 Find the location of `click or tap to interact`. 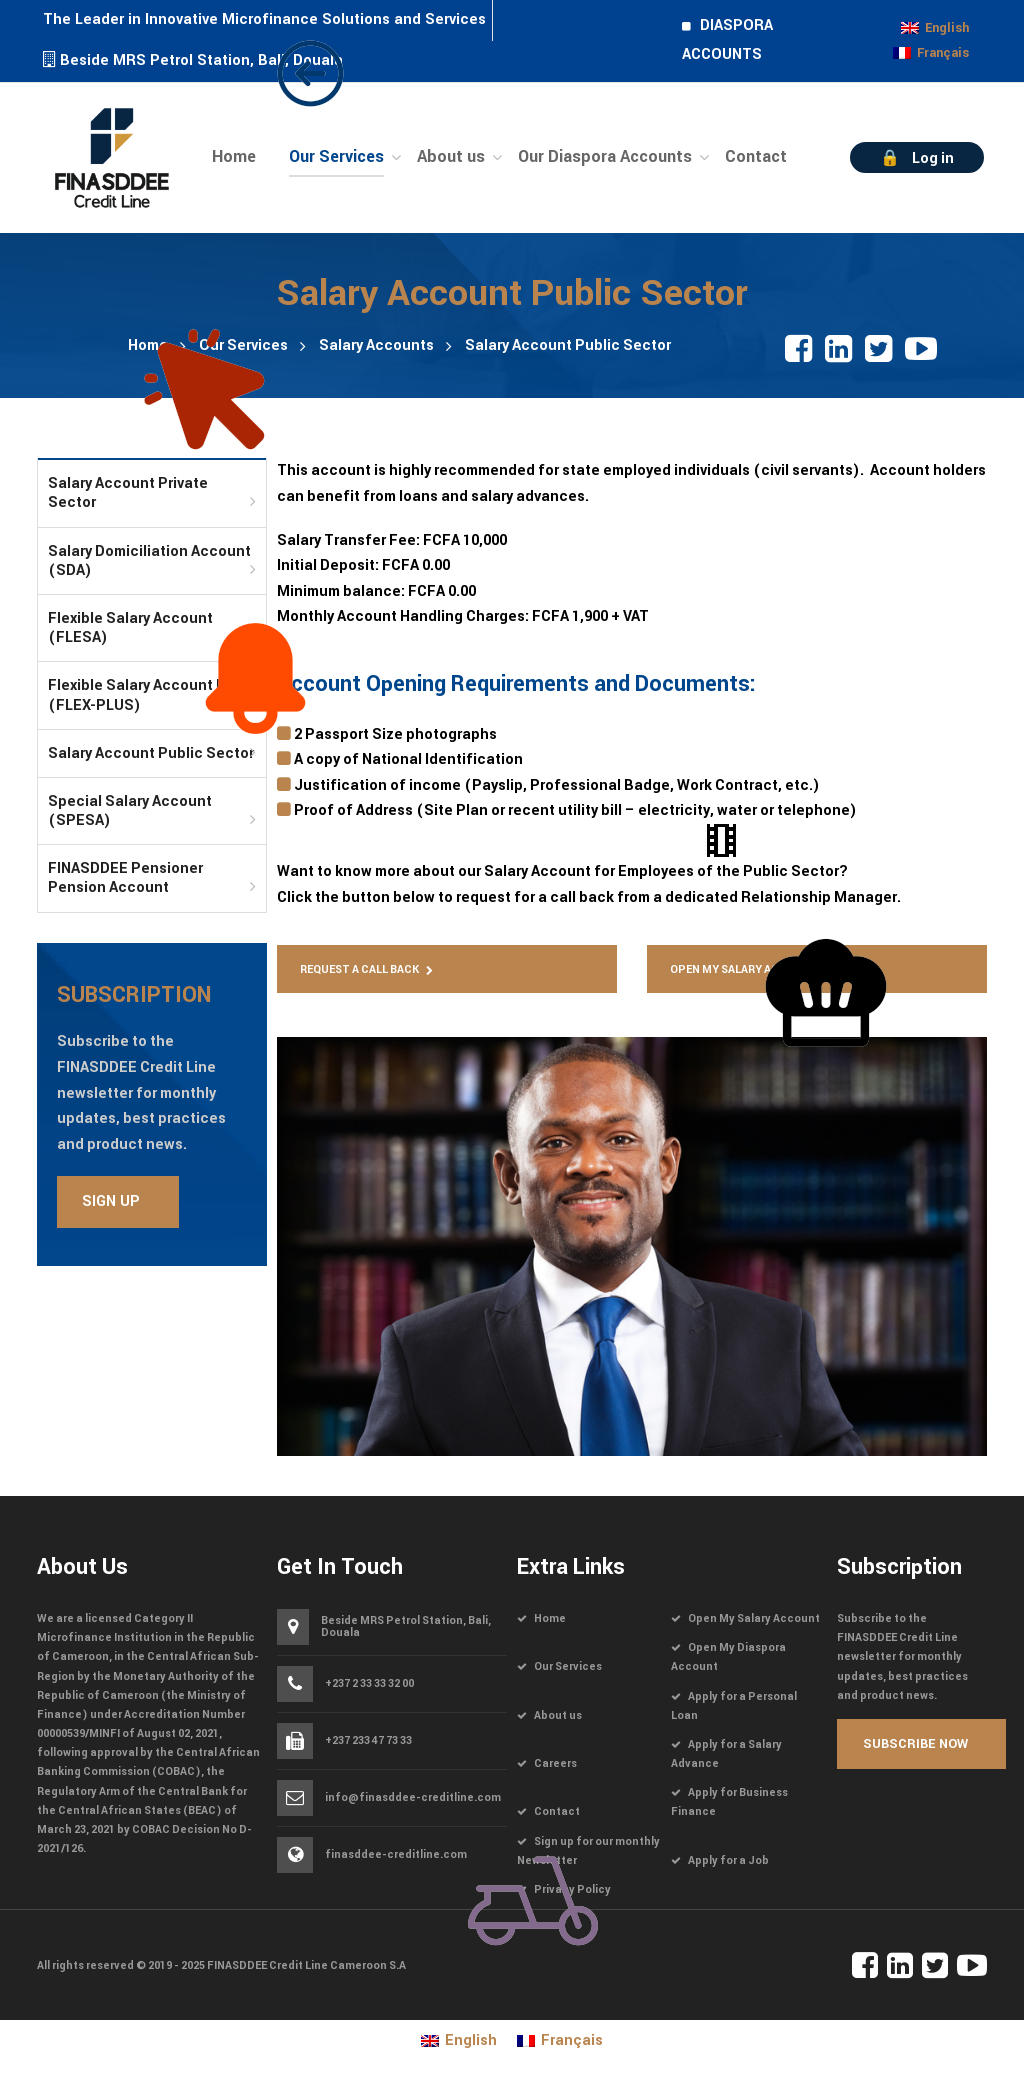

click or tap to interact is located at coordinates (211, 396).